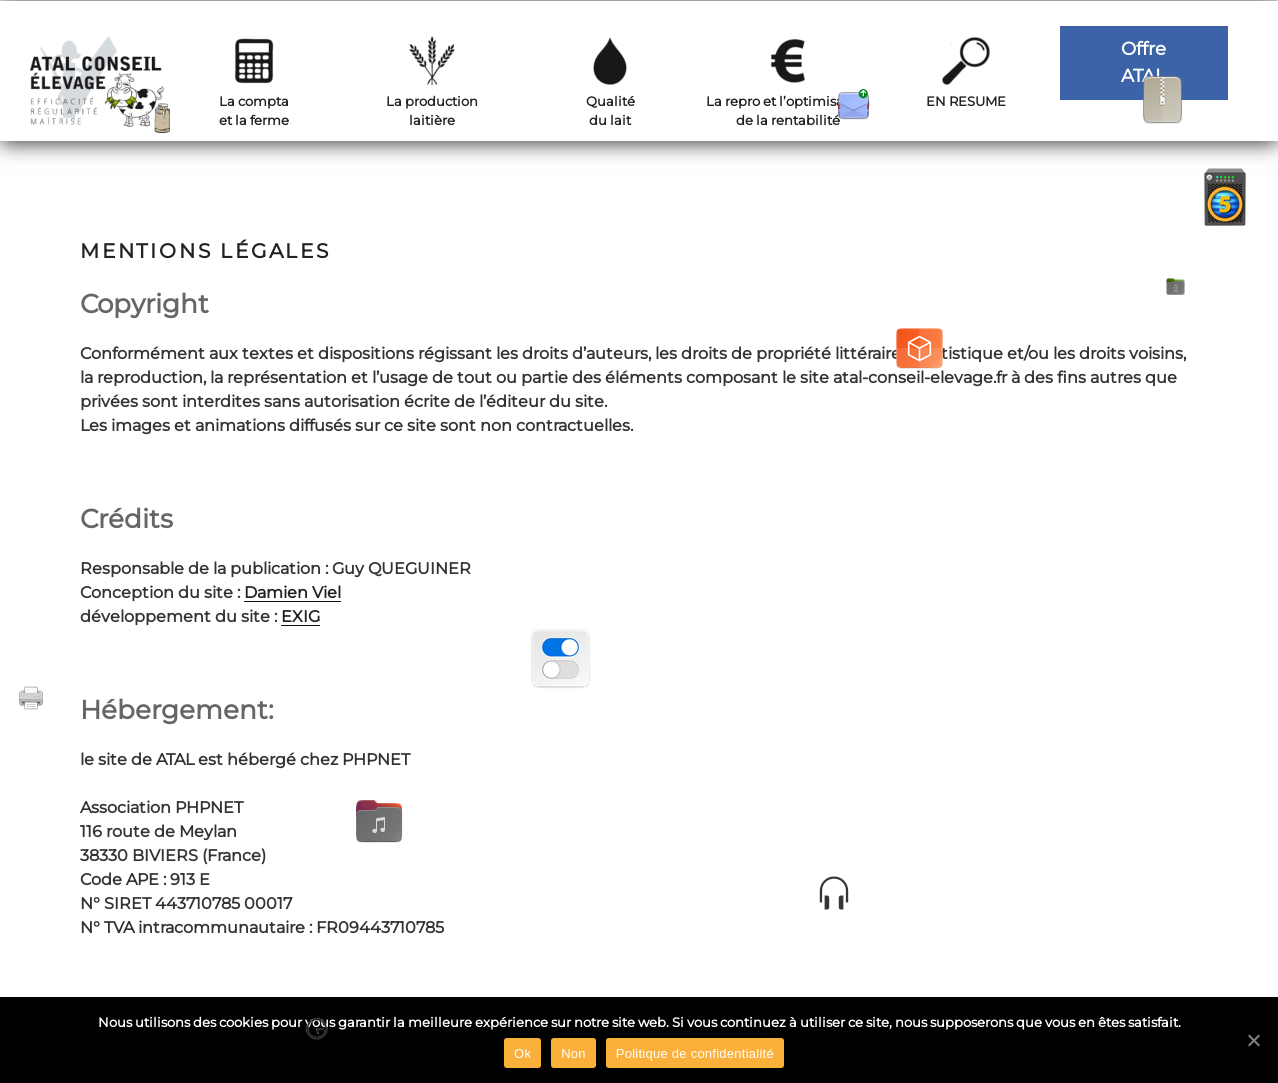  Describe the element at coordinates (379, 821) in the screenshot. I see `open your music folder` at that location.